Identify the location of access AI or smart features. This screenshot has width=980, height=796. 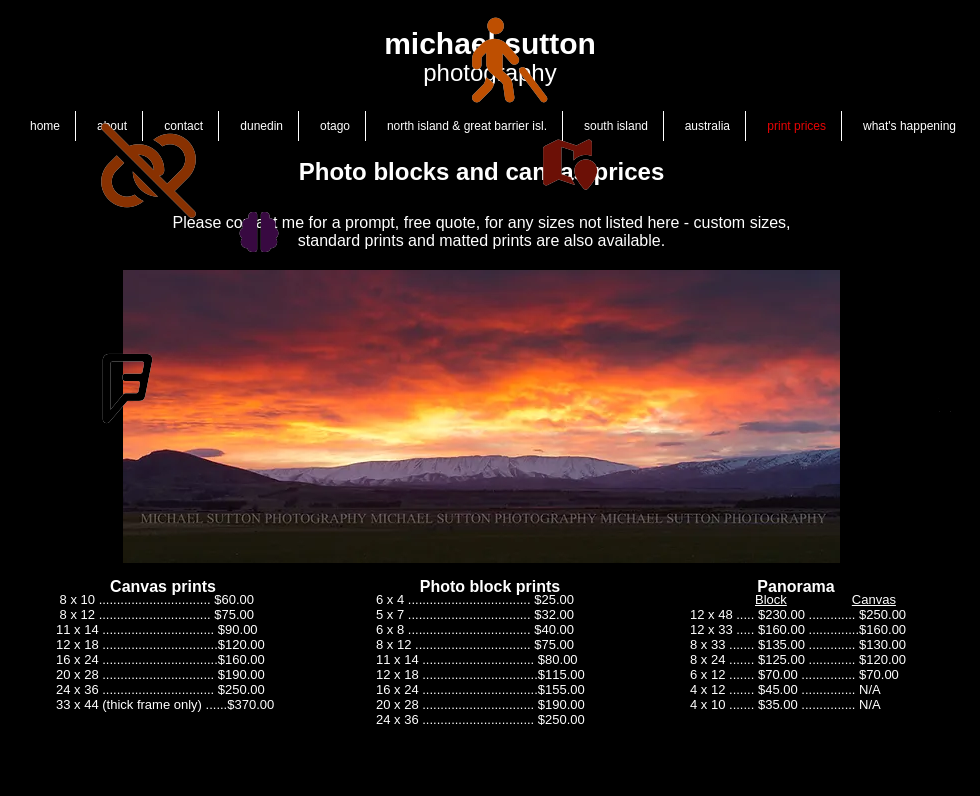
(259, 232).